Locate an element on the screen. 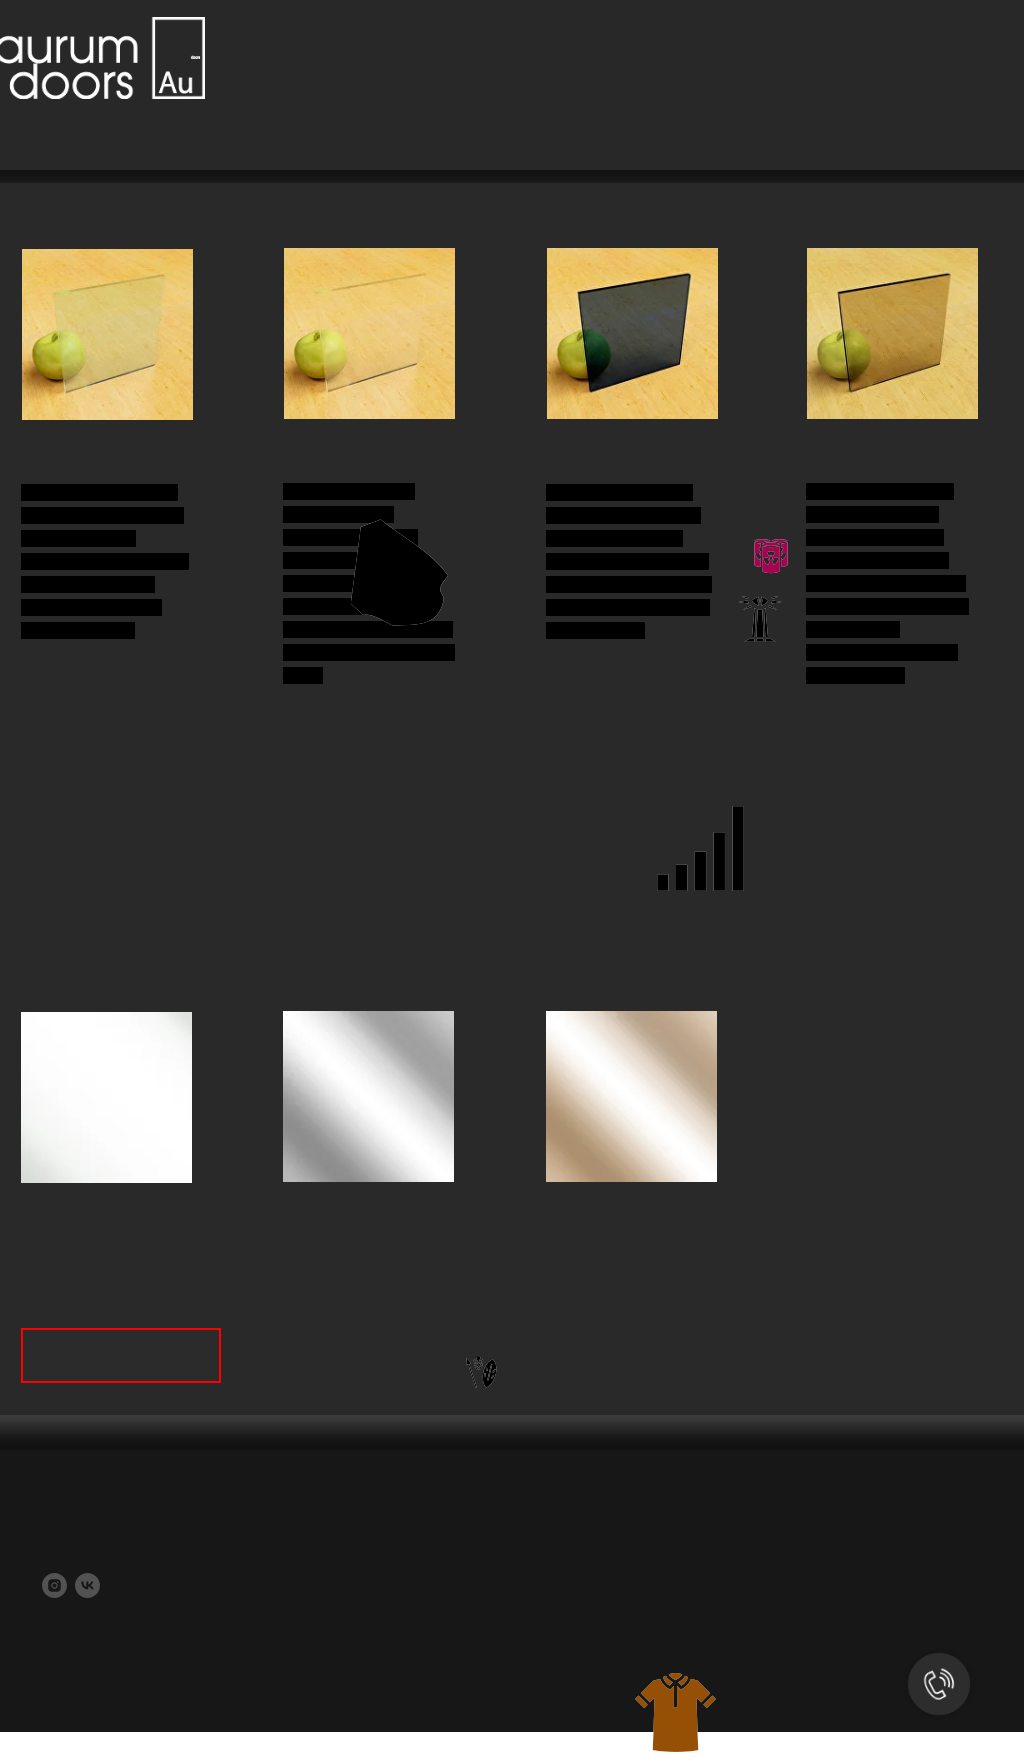 The height and width of the screenshot is (1764, 1024). indicates cellular or network signal strength is located at coordinates (700, 848).